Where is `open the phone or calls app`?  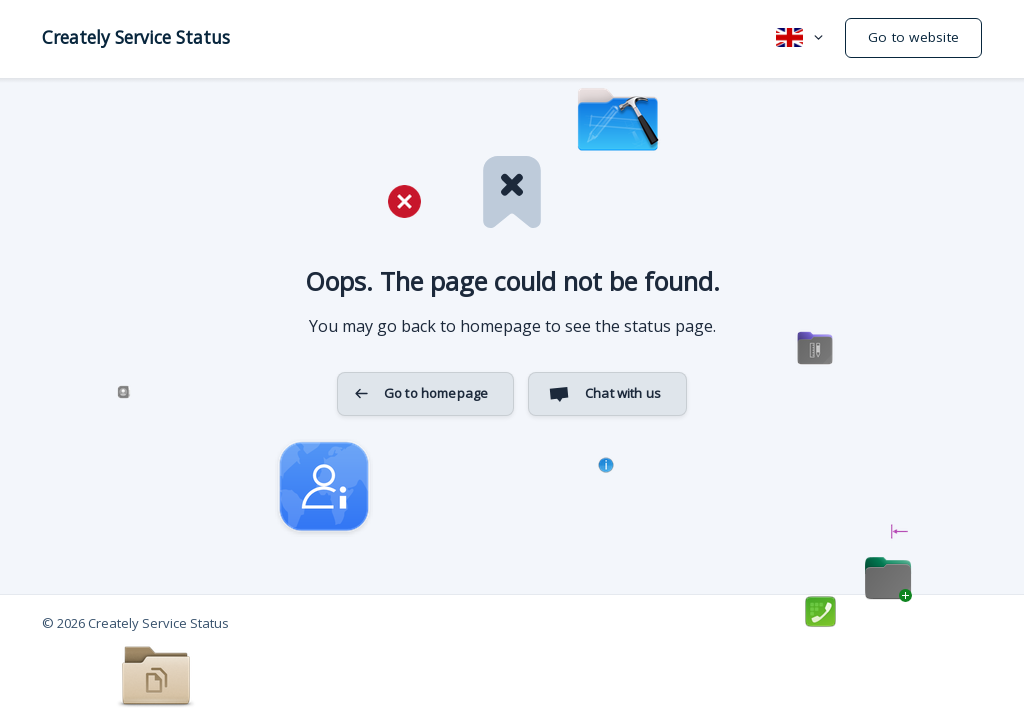 open the phone or calls app is located at coordinates (820, 611).